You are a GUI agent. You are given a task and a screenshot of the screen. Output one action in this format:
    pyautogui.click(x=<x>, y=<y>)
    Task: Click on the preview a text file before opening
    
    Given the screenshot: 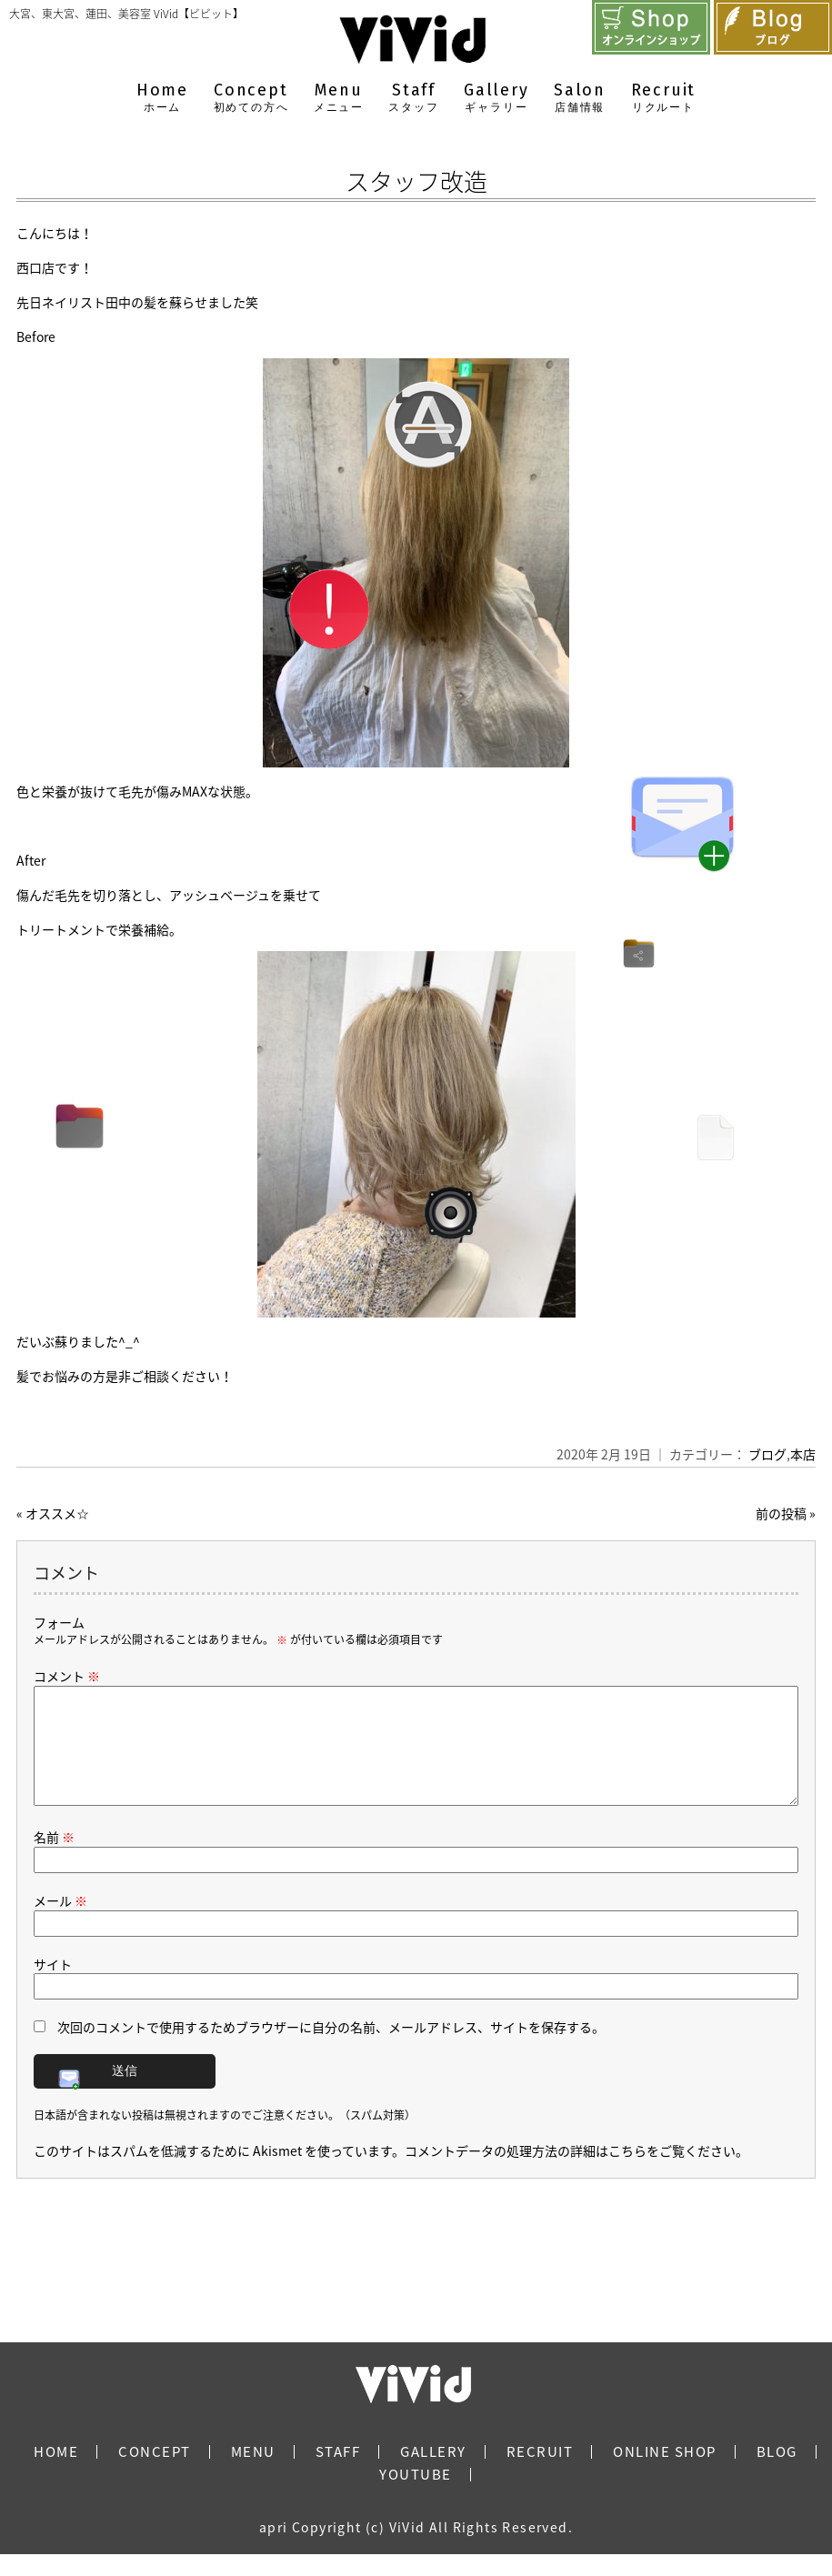 What is the action you would take?
    pyautogui.click(x=716, y=1138)
    